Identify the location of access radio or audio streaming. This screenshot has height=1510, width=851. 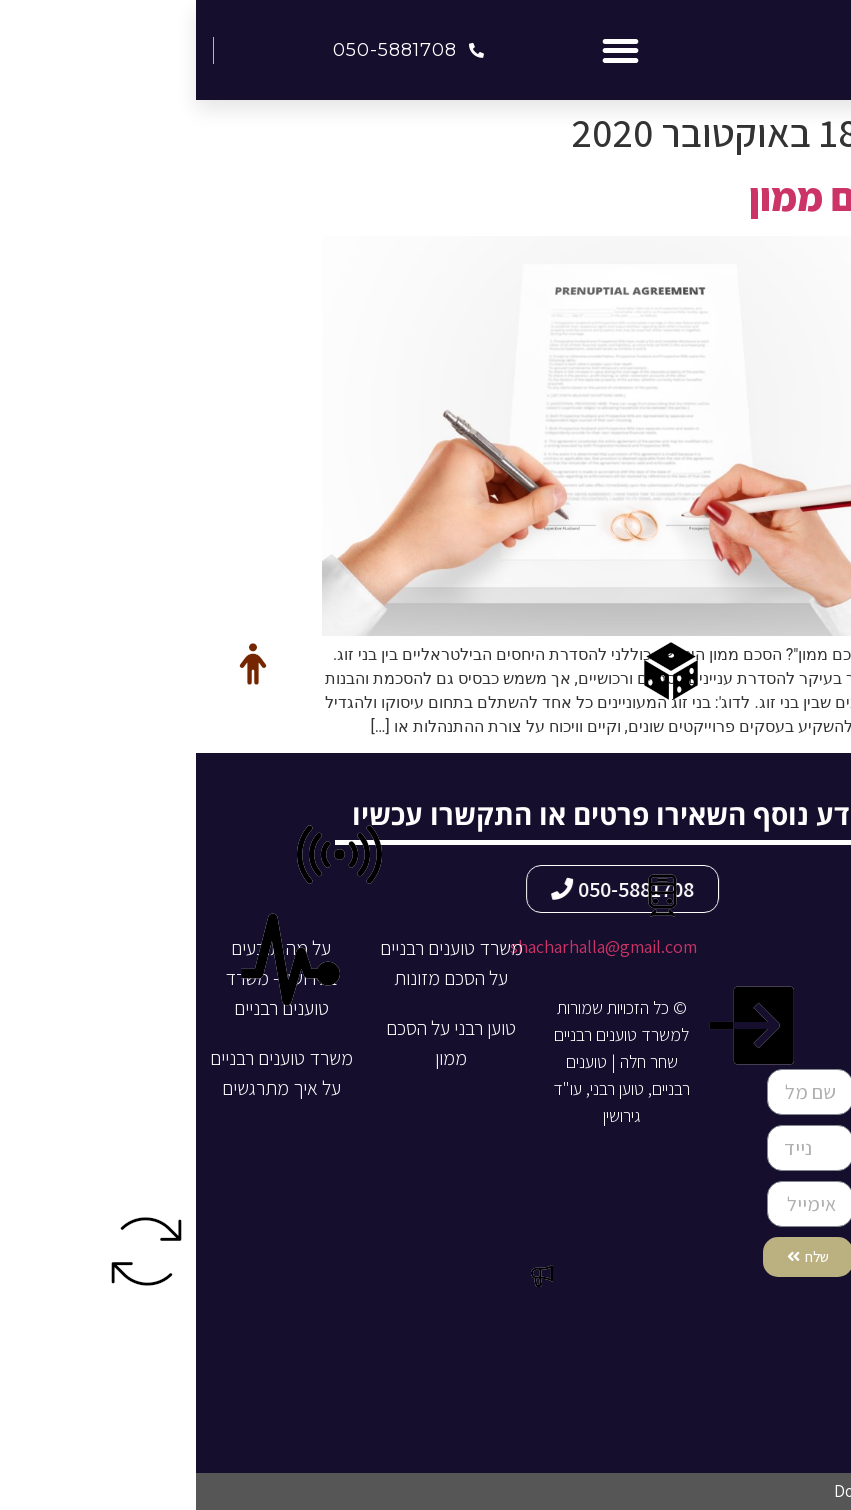
(339, 854).